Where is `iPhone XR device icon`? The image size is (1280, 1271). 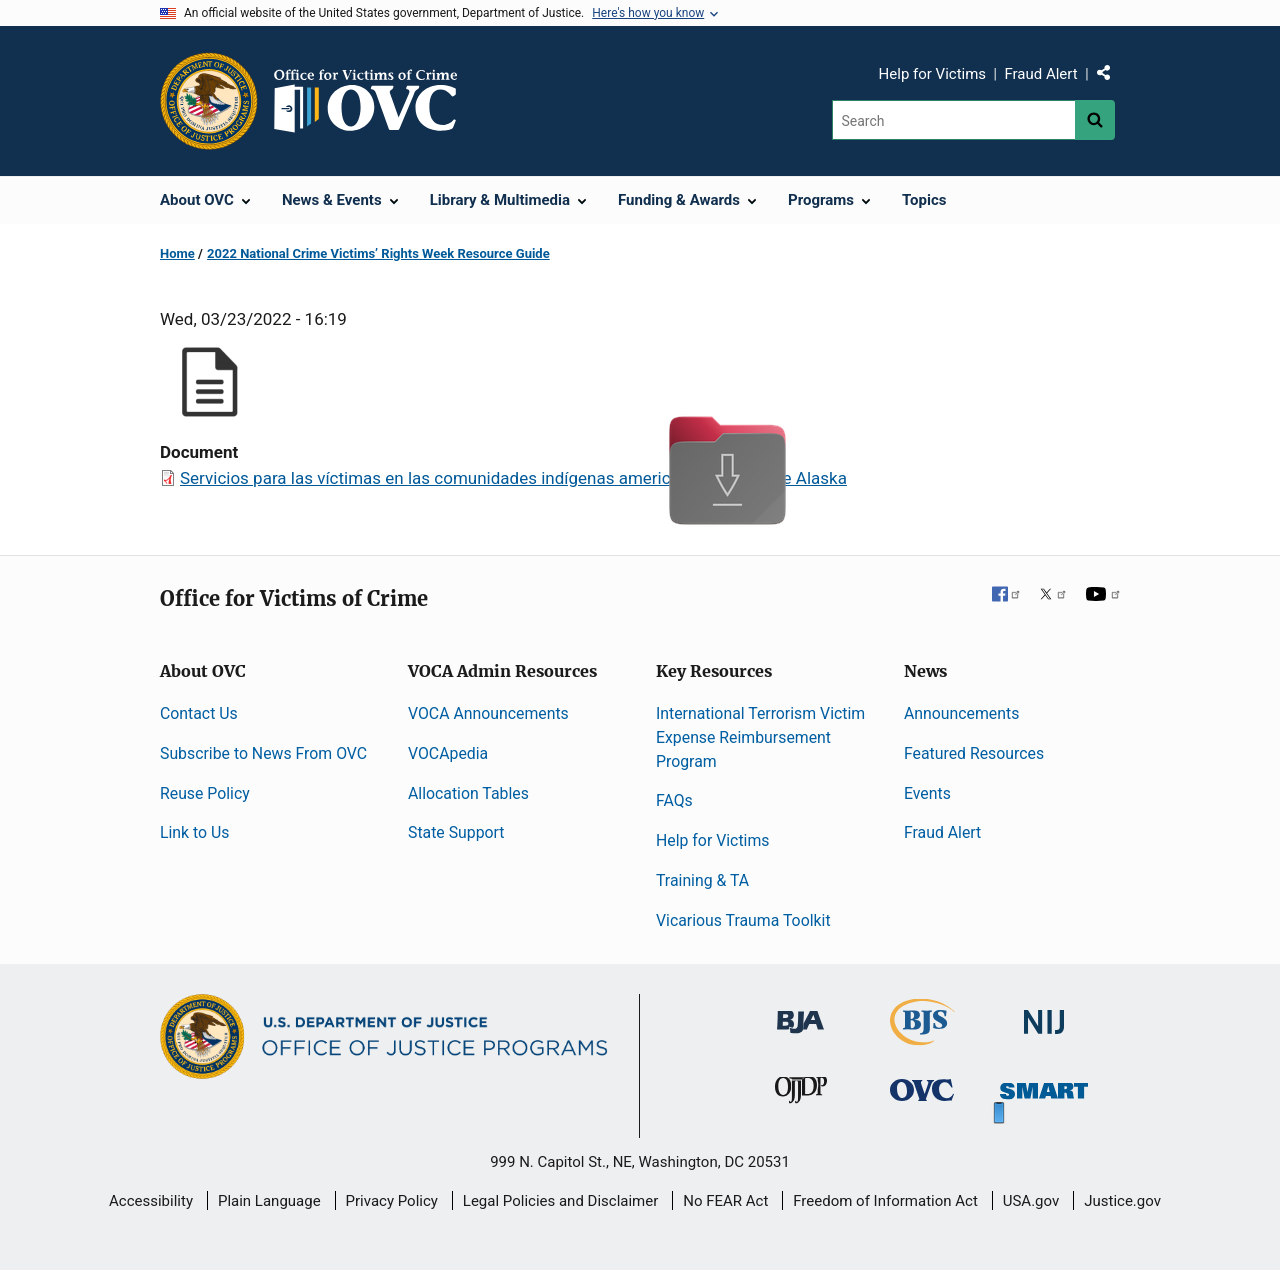
iPhone XR device icon is located at coordinates (999, 1113).